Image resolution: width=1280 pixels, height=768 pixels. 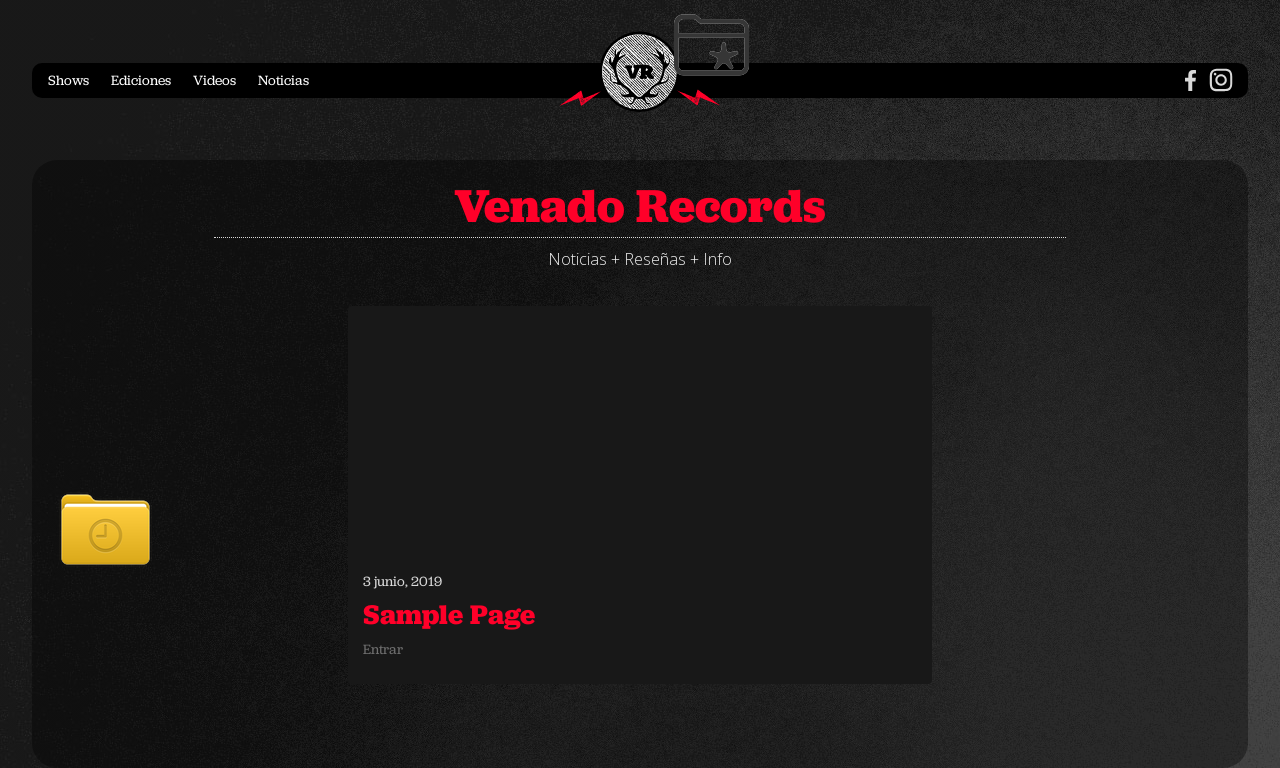 I want to click on open sparkleshare folder, so click(x=711, y=42).